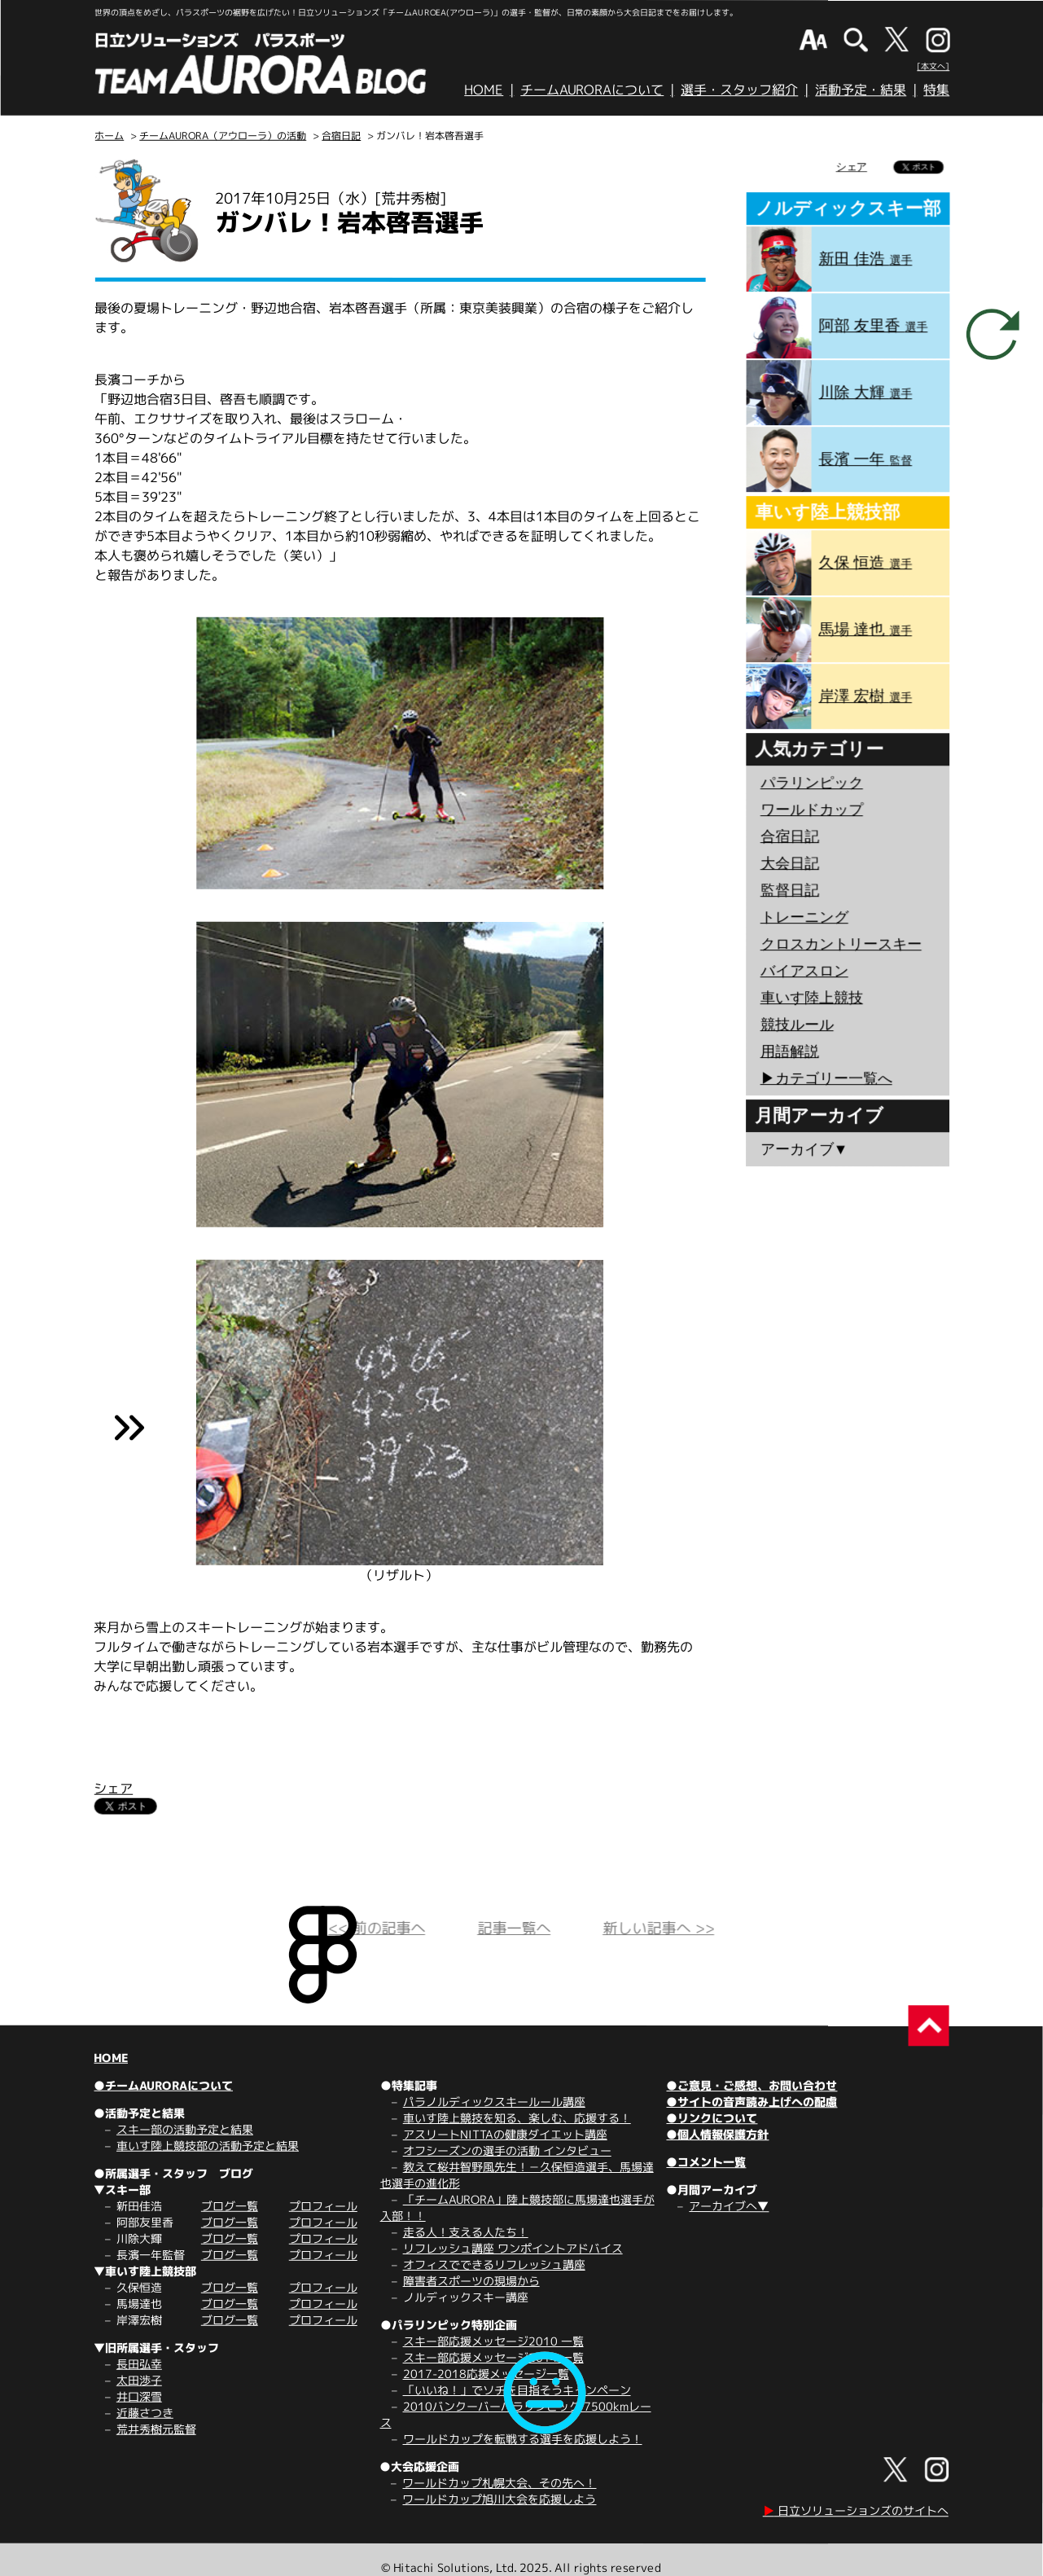 The image size is (1043, 2576). Describe the element at coordinates (129, 1428) in the screenshot. I see `skip forward or advance to next item` at that location.